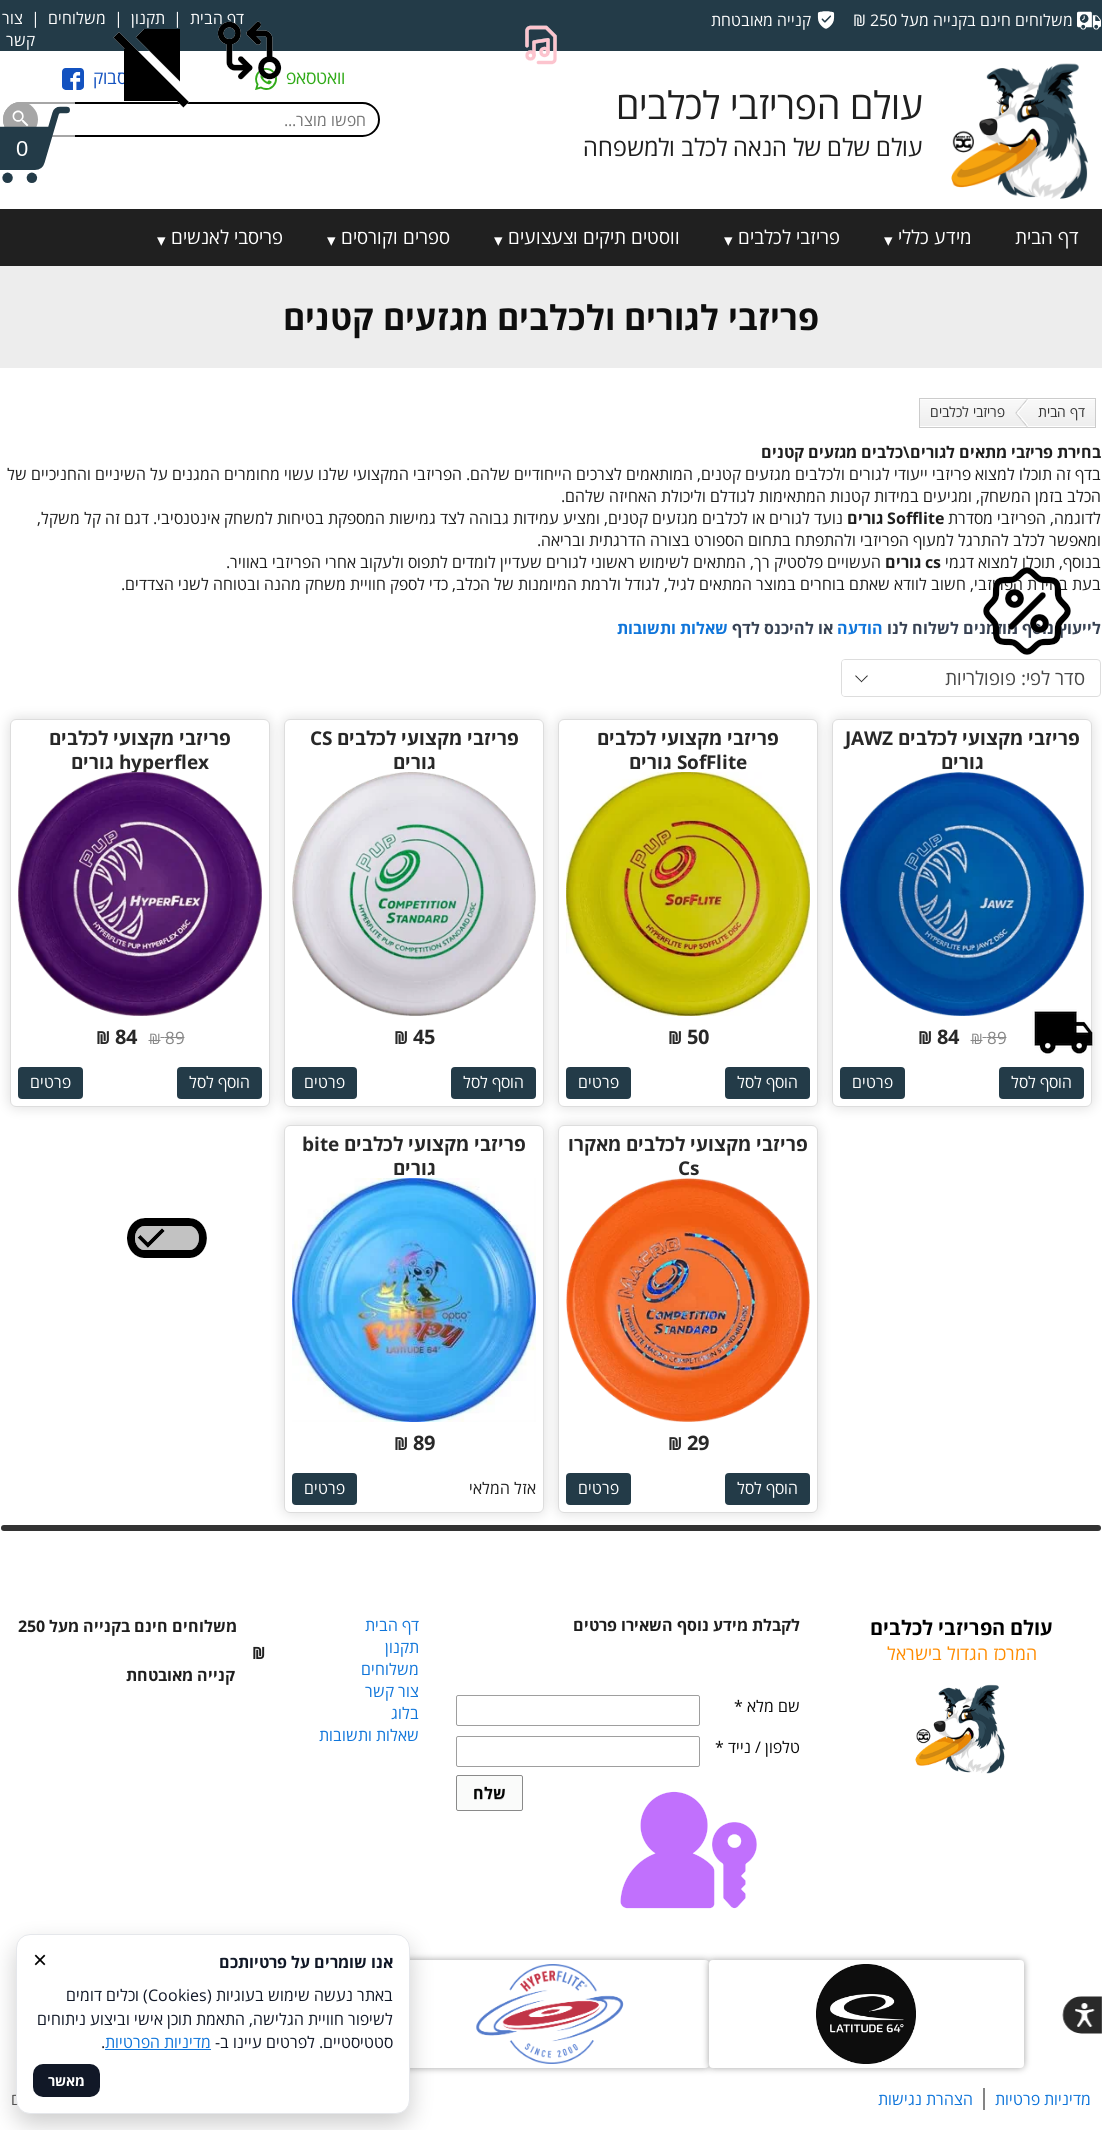 The width and height of the screenshot is (1102, 2130). I want to click on track your delivery status, so click(1063, 1032).